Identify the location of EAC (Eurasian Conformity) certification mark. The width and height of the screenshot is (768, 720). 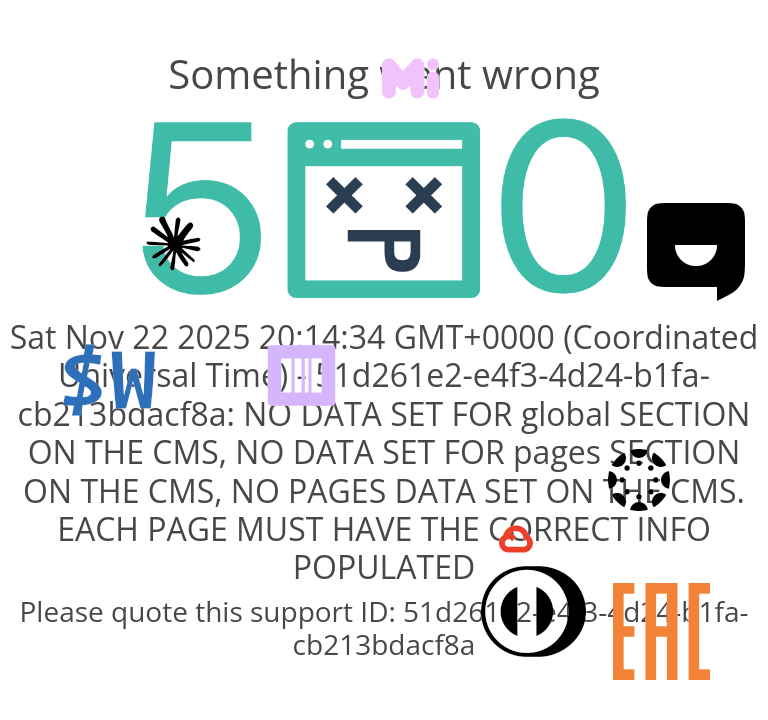
(661, 631).